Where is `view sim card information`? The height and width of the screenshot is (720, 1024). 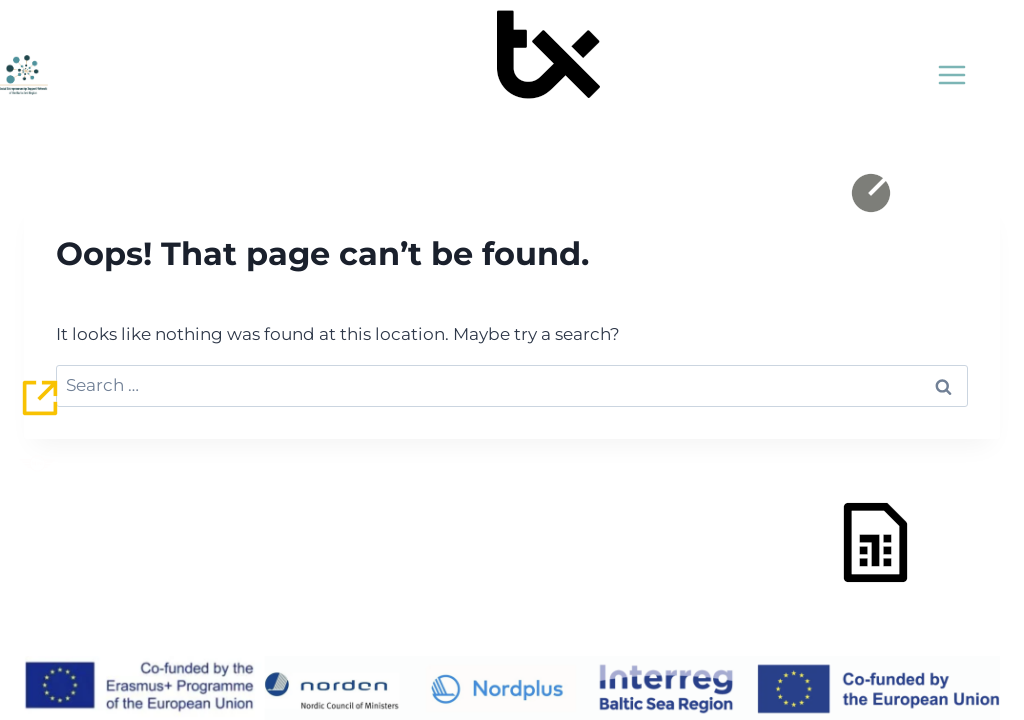 view sim card information is located at coordinates (875, 542).